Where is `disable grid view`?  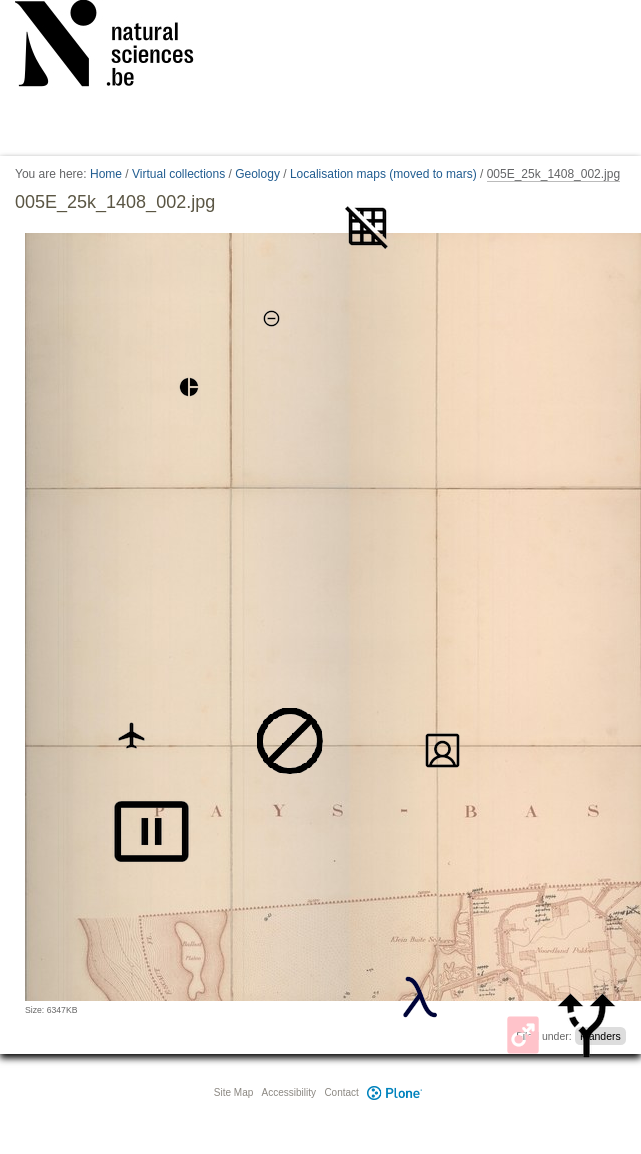 disable grid view is located at coordinates (367, 226).